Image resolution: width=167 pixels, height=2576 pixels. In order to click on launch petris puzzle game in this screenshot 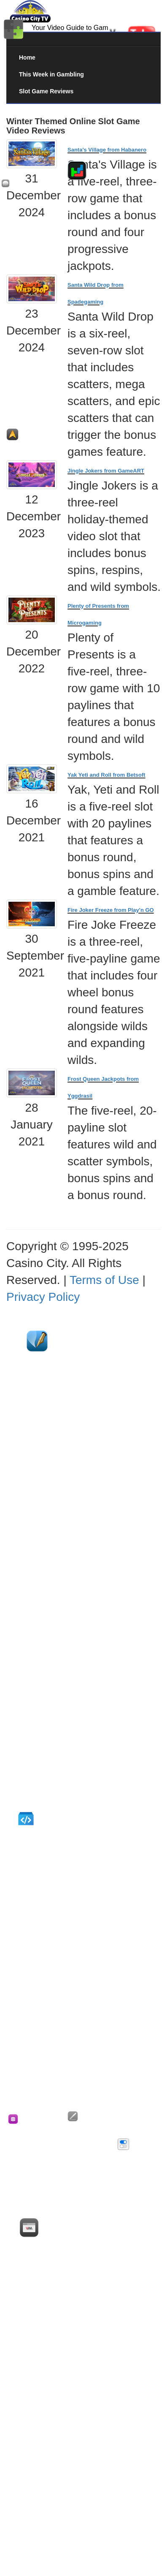, I will do `click(77, 170)`.